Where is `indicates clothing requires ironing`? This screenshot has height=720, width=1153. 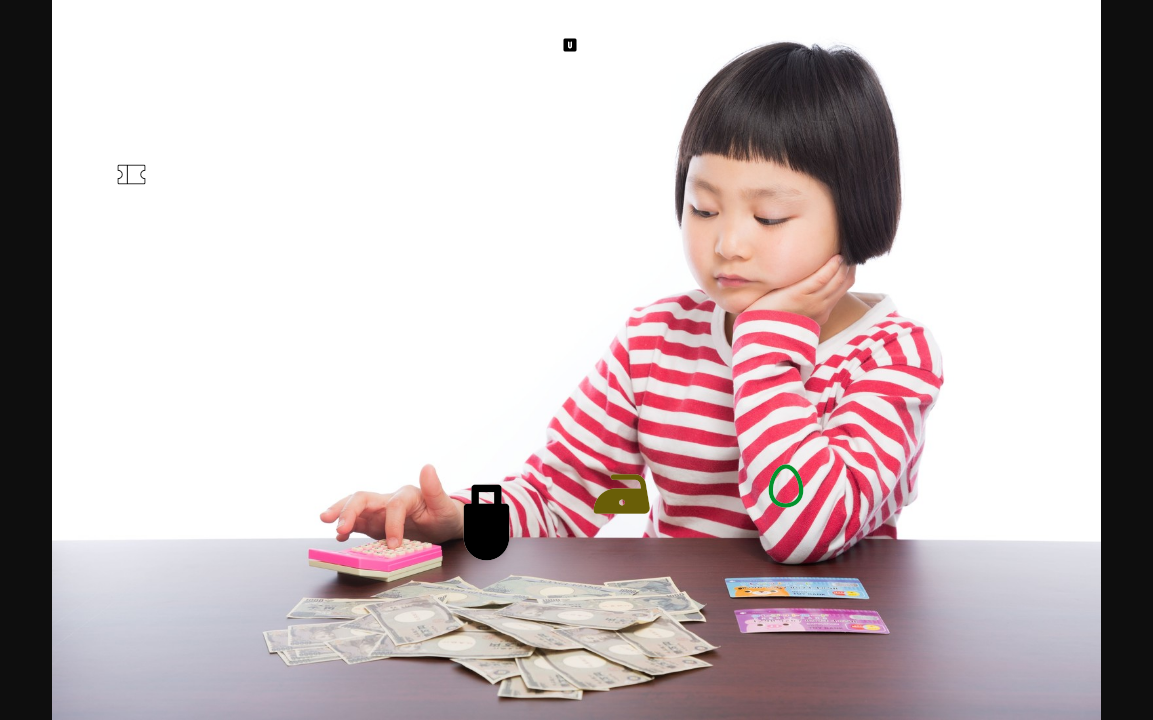 indicates clothing requires ironing is located at coordinates (622, 494).